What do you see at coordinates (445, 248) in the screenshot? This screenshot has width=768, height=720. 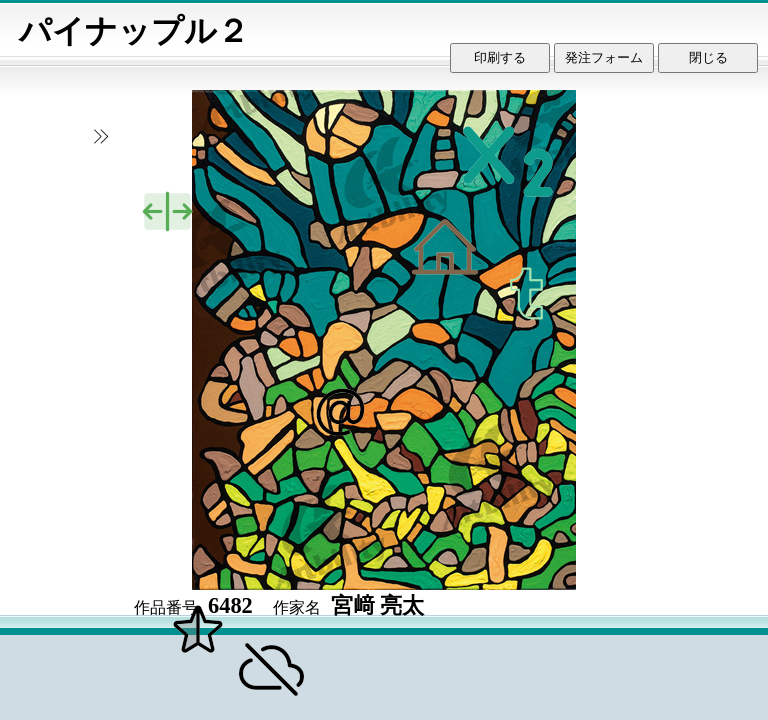 I see `navigate to home screen` at bounding box center [445, 248].